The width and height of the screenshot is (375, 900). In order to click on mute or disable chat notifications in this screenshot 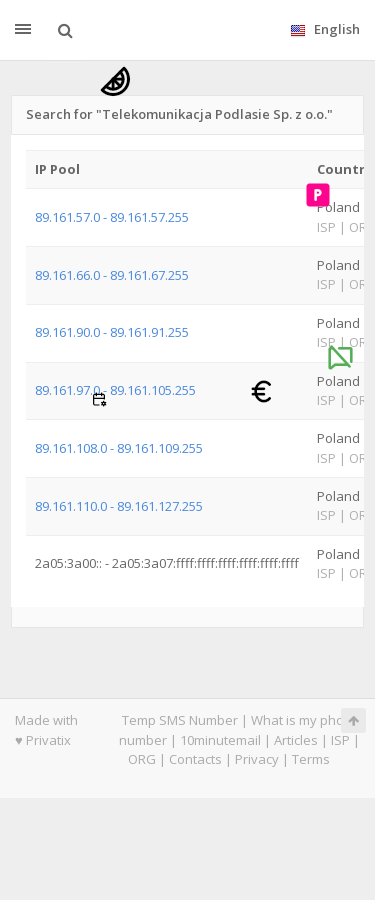, I will do `click(340, 356)`.